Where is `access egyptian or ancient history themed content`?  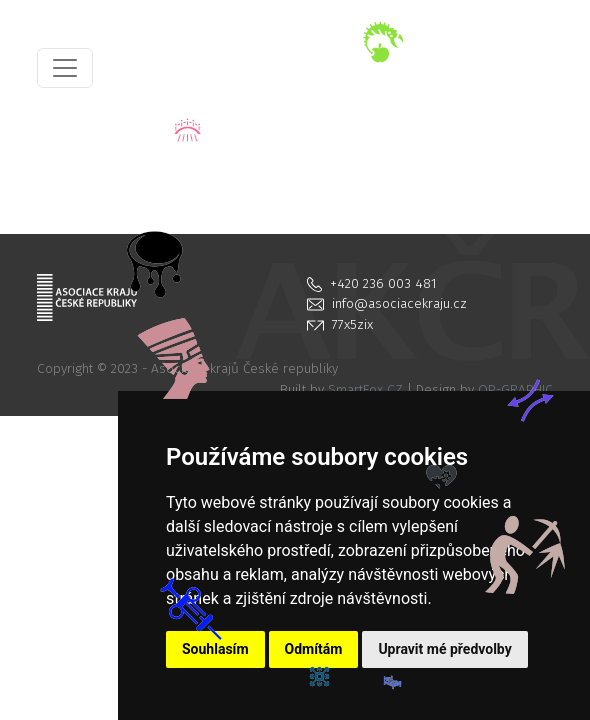
access egyptian or ancient history themed content is located at coordinates (173, 358).